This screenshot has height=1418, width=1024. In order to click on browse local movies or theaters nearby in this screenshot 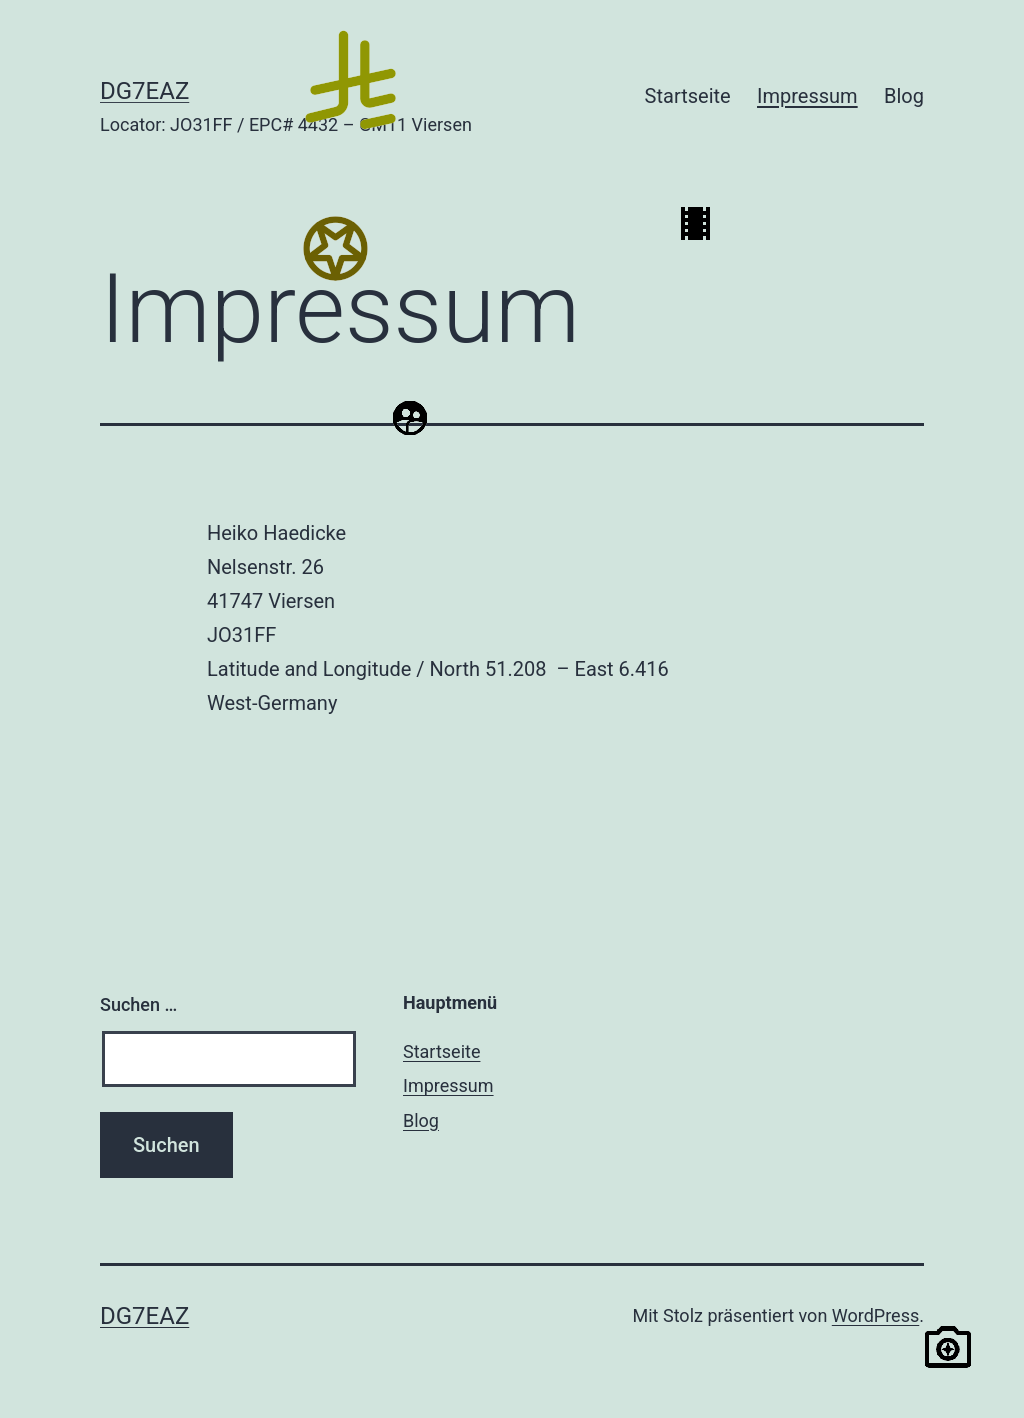, I will do `click(695, 223)`.